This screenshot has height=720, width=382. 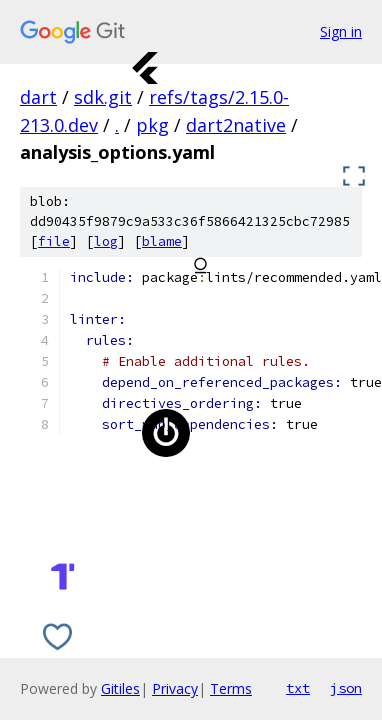 What do you see at coordinates (354, 176) in the screenshot?
I see `enter fullscreen mode` at bounding box center [354, 176].